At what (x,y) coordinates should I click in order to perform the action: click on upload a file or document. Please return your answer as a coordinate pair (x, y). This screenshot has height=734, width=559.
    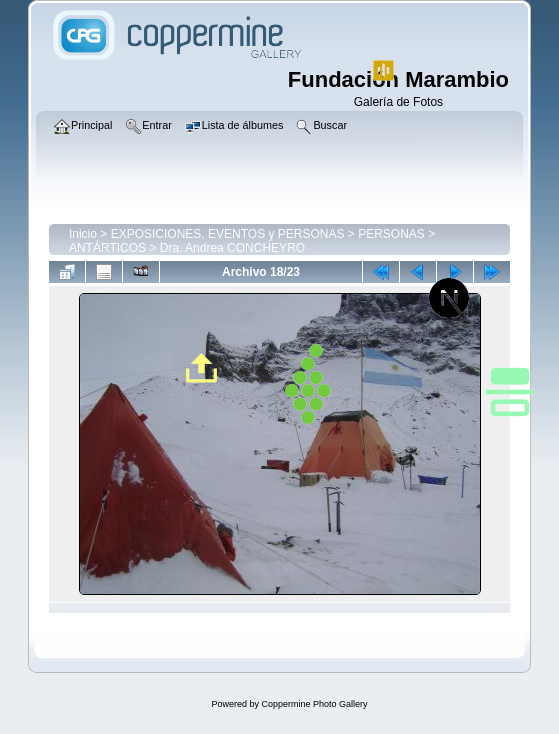
    Looking at the image, I should click on (201, 368).